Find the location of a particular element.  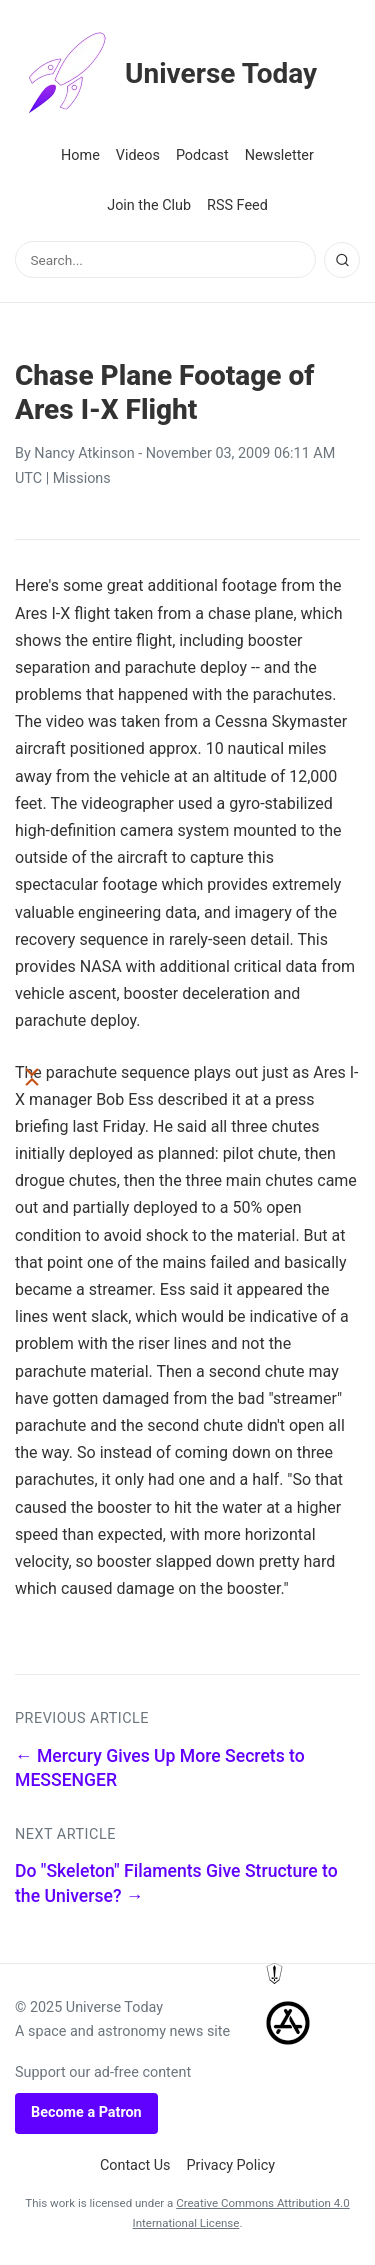

collapse or contract content vertically is located at coordinates (32, 1077).